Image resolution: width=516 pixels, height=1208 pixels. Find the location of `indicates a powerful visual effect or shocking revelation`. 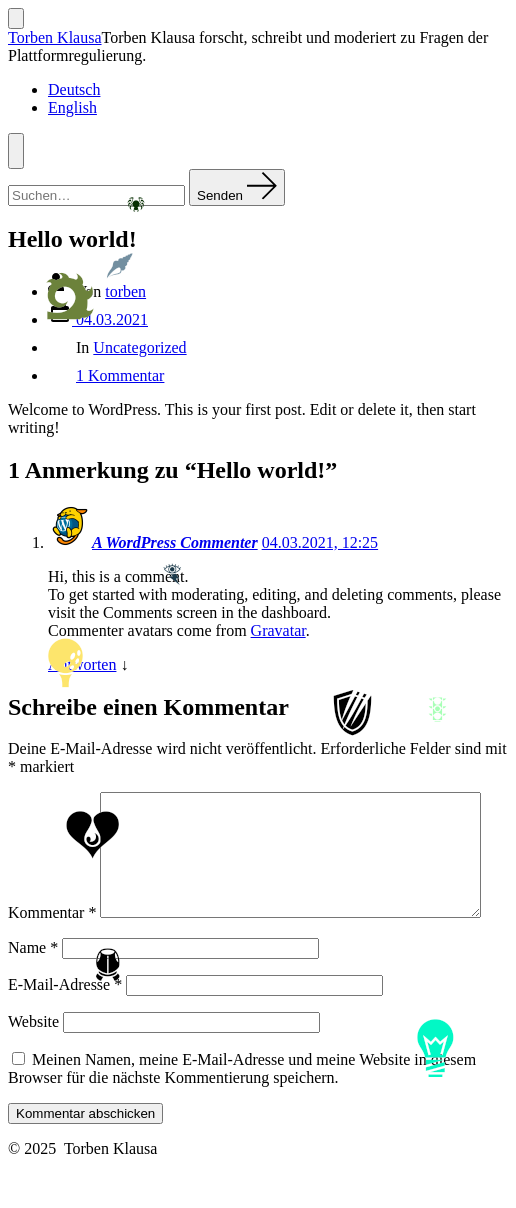

indicates a powerful visual effect or shocking revelation is located at coordinates (172, 574).